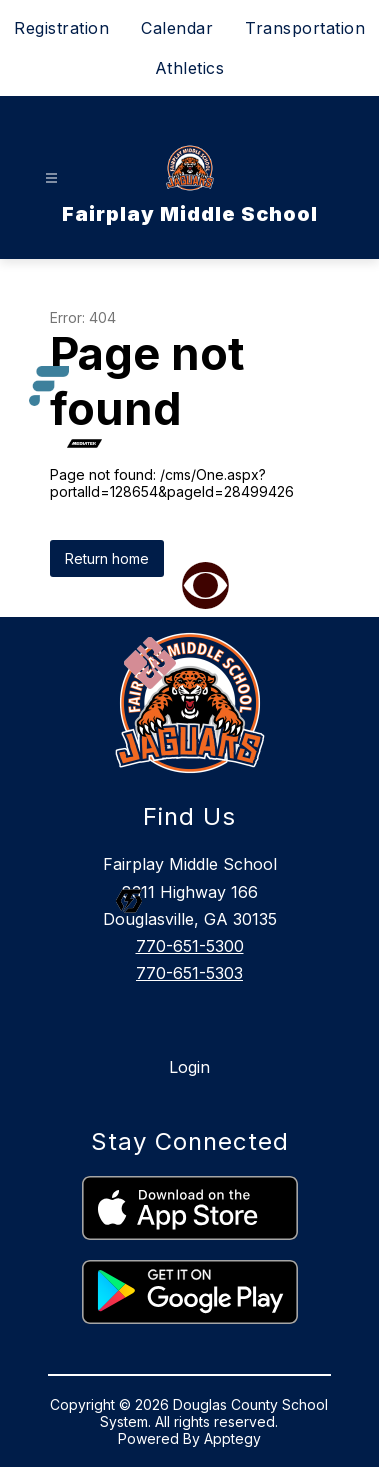  Describe the element at coordinates (129, 901) in the screenshot. I see `visit the thunderstore mod repository` at that location.